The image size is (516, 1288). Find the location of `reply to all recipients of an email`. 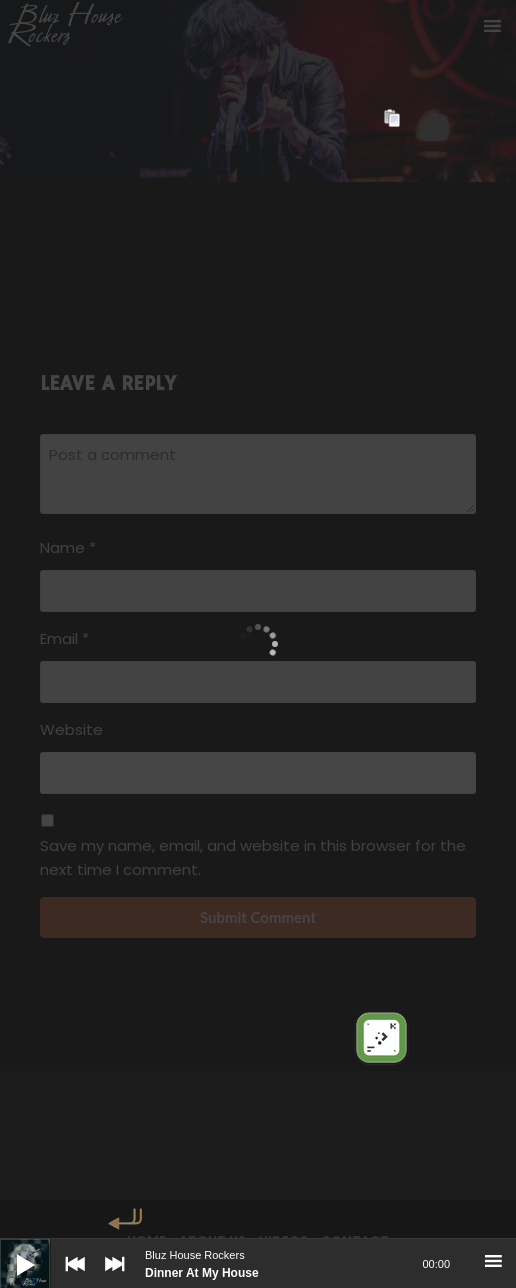

reply to all recipients of an email is located at coordinates (124, 1216).